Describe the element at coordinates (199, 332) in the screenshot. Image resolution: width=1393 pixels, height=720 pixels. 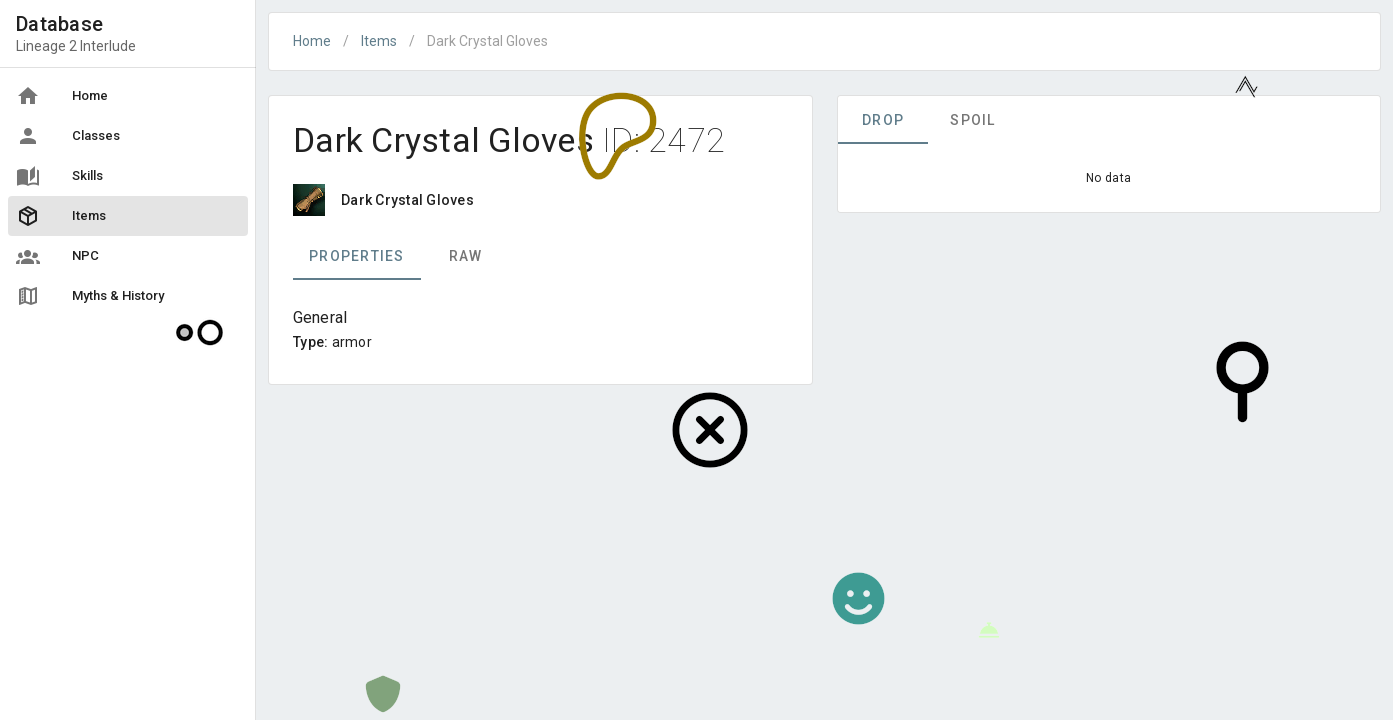
I see `indicates weak HDR signal or low dynamic range` at that location.